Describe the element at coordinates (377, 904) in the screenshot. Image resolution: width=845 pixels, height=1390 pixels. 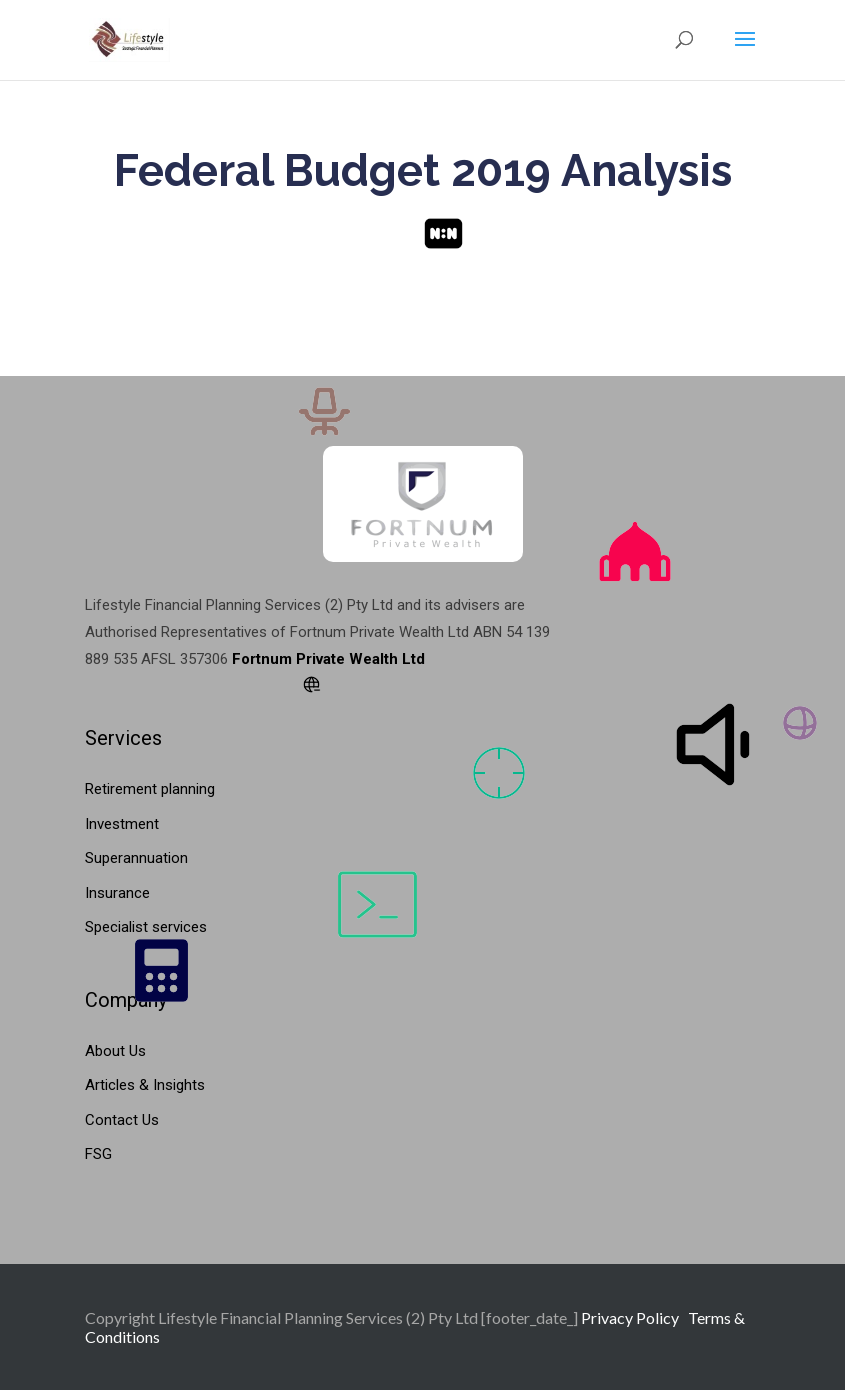
I see `open command line terminal` at that location.